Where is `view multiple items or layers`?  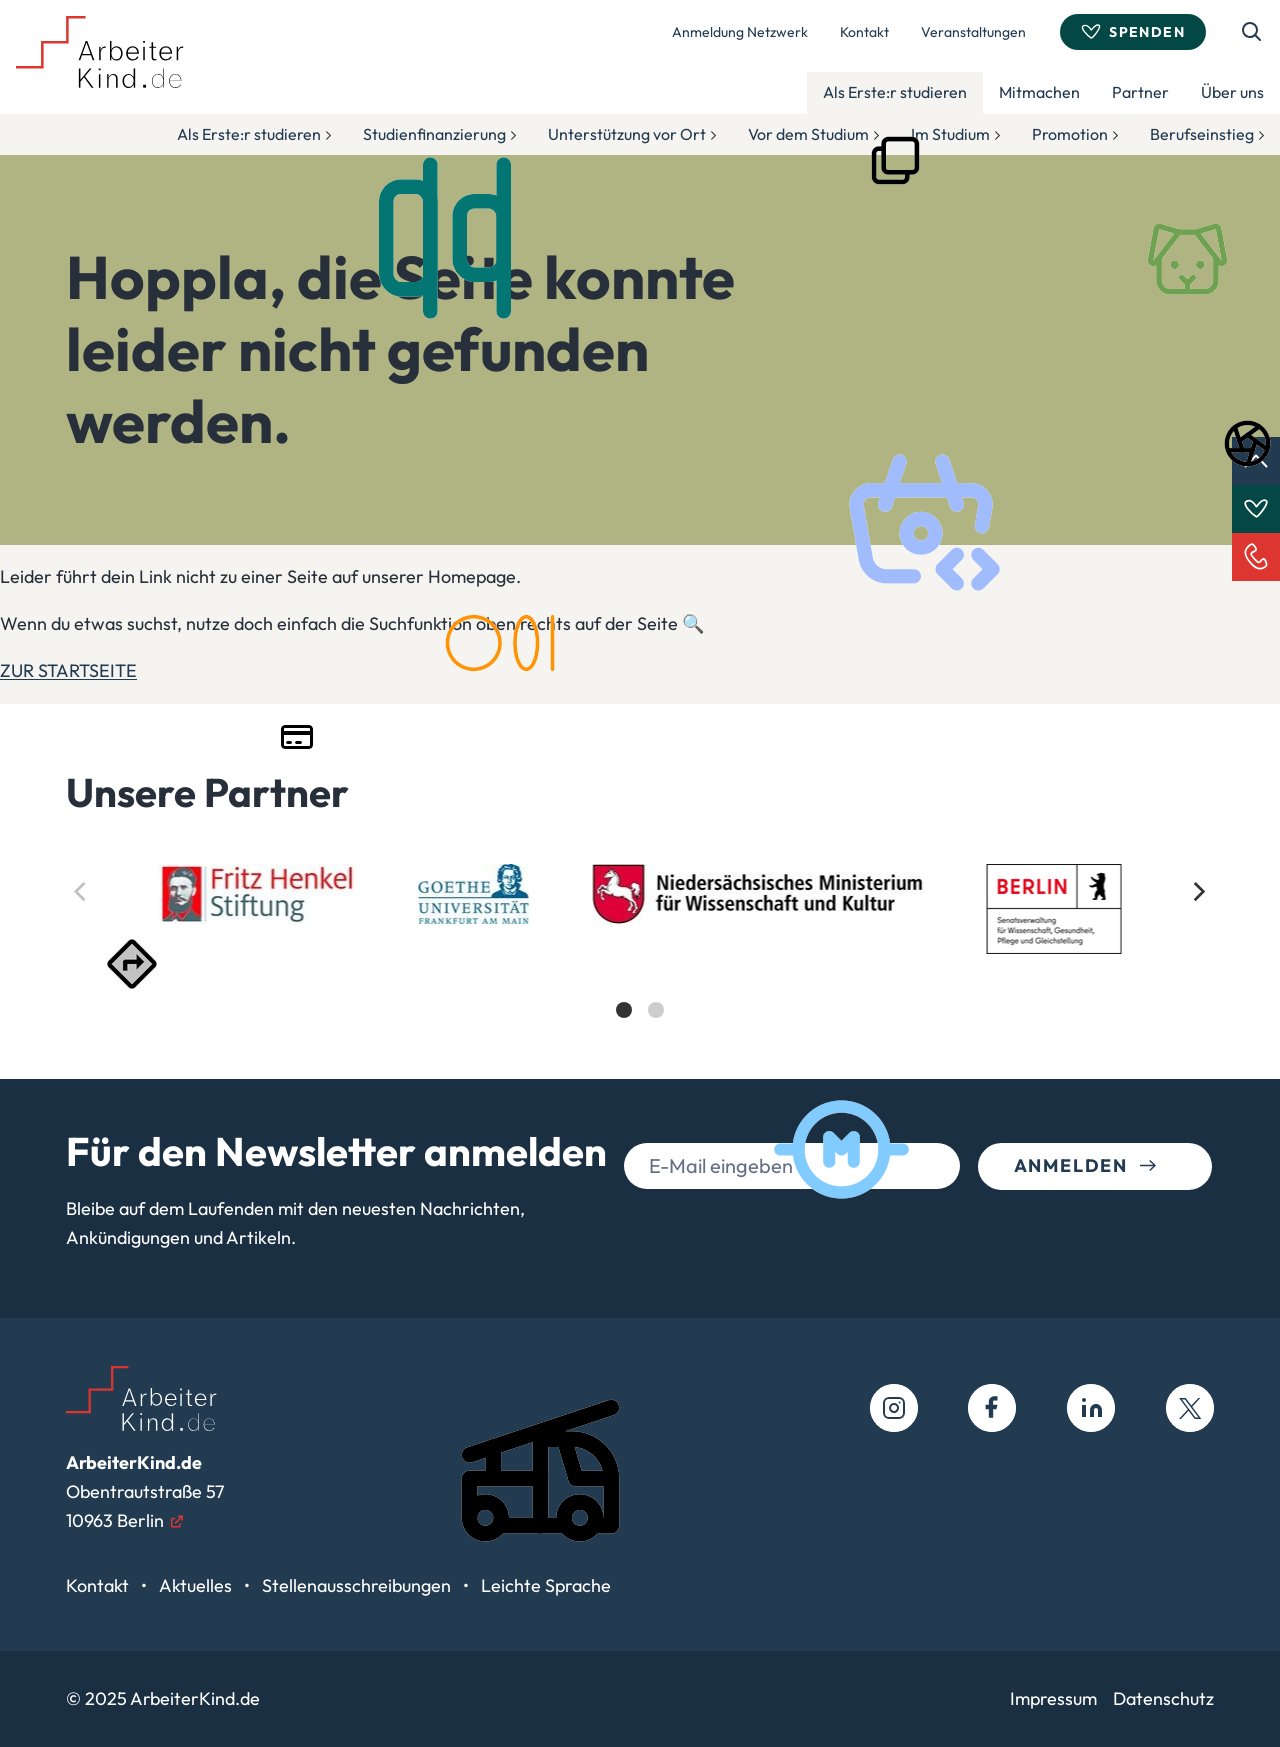
view multiple items or layers is located at coordinates (895, 160).